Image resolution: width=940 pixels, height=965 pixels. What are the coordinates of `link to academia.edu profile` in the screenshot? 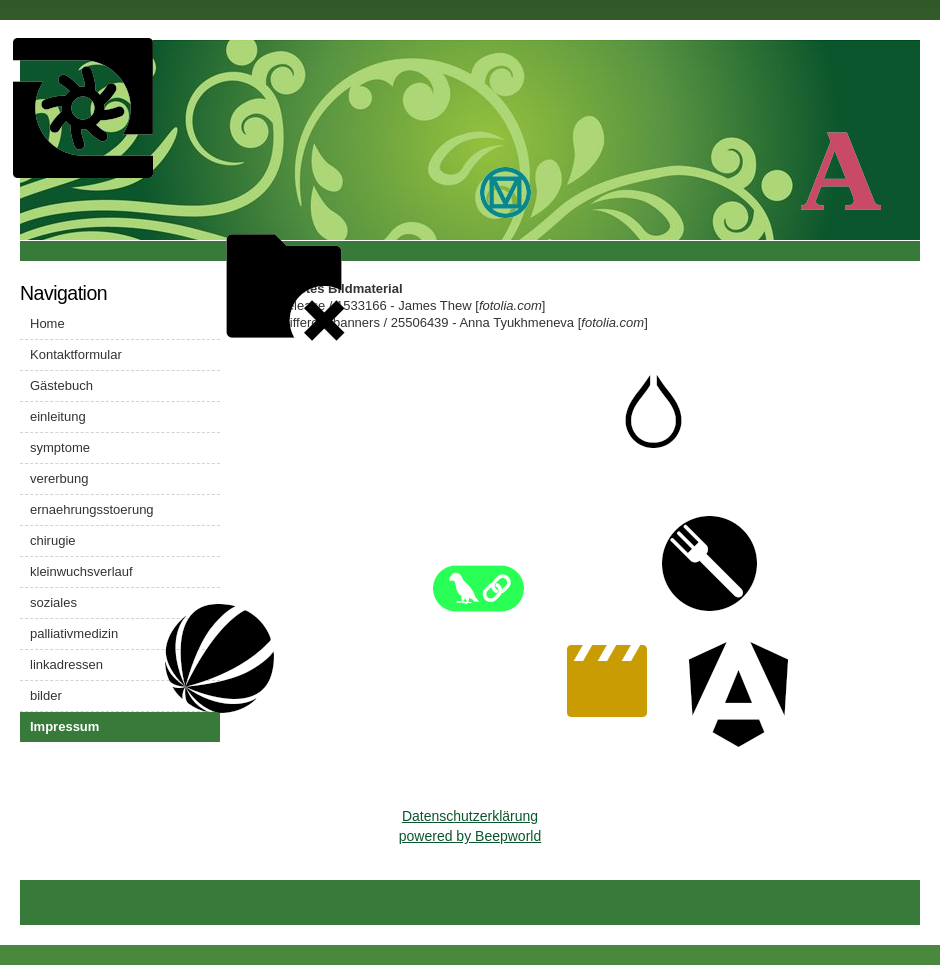 It's located at (841, 171).